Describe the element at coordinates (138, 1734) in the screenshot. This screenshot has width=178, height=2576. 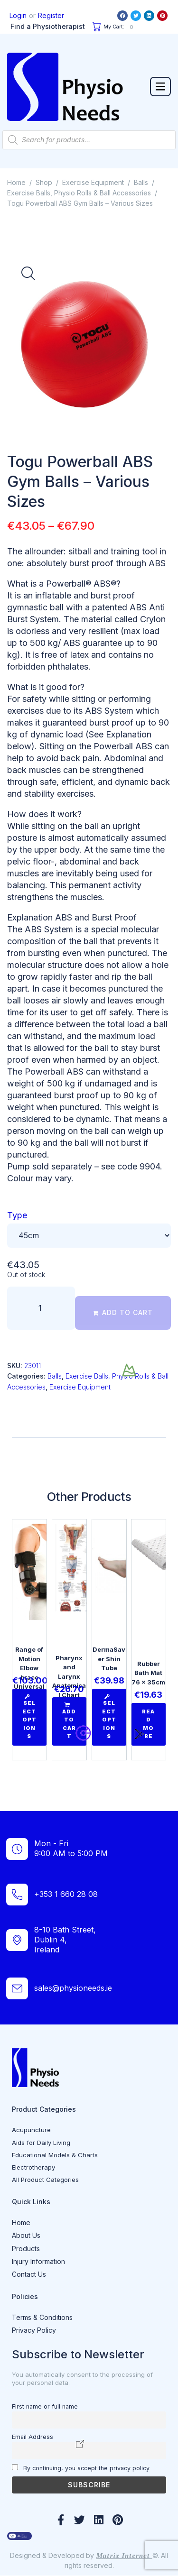
I see `open google play store` at that location.